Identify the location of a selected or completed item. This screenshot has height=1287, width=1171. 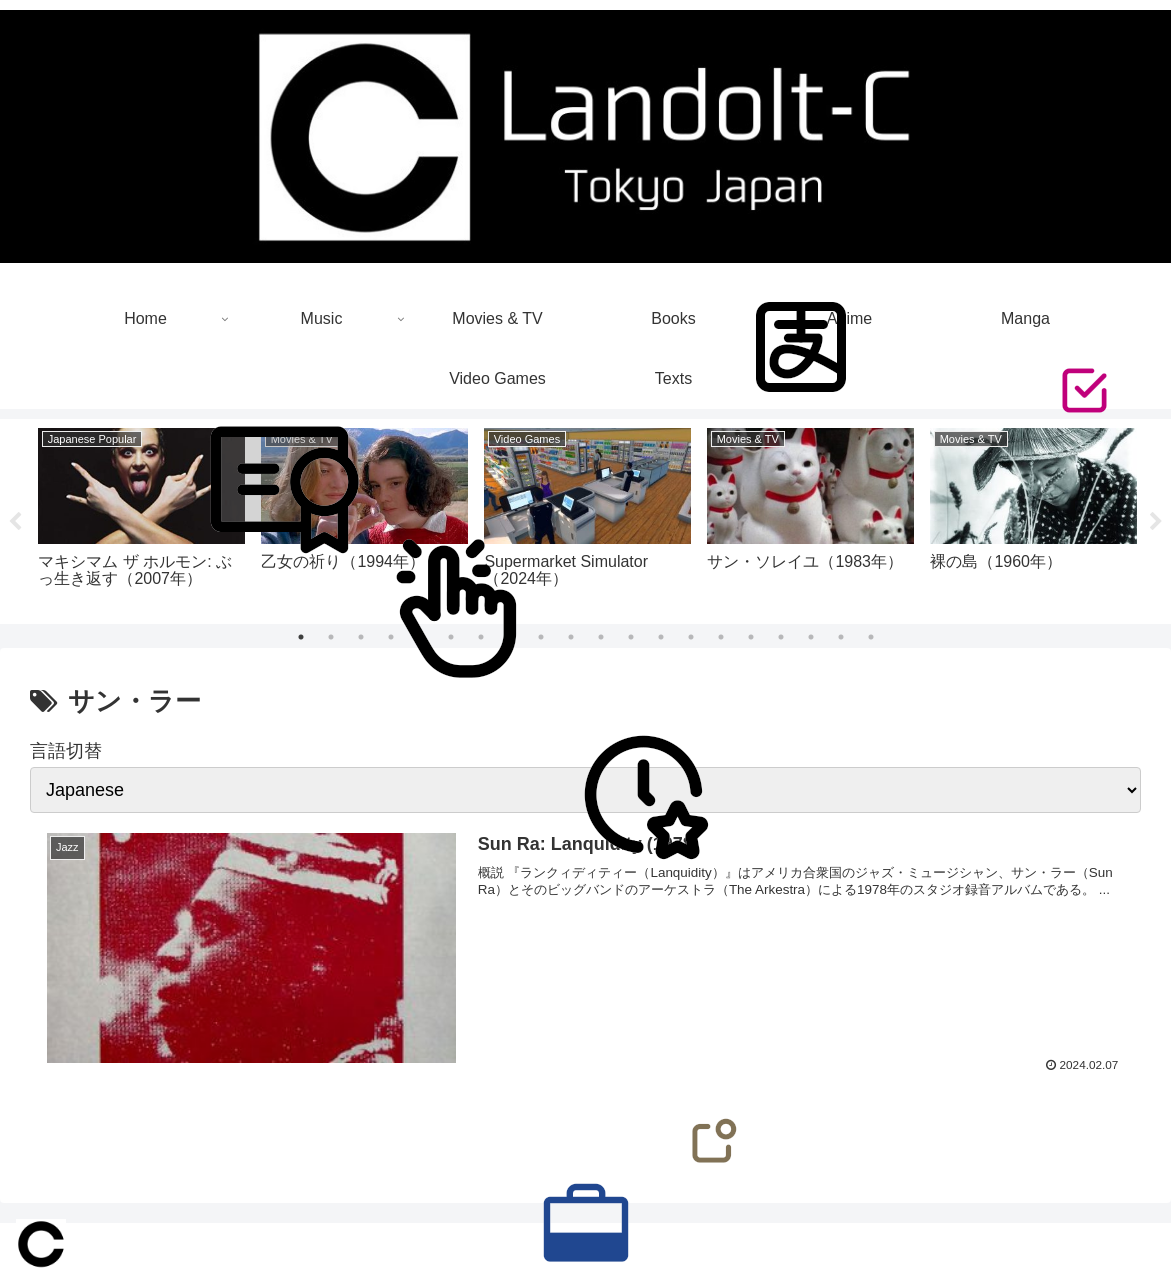
(1084, 390).